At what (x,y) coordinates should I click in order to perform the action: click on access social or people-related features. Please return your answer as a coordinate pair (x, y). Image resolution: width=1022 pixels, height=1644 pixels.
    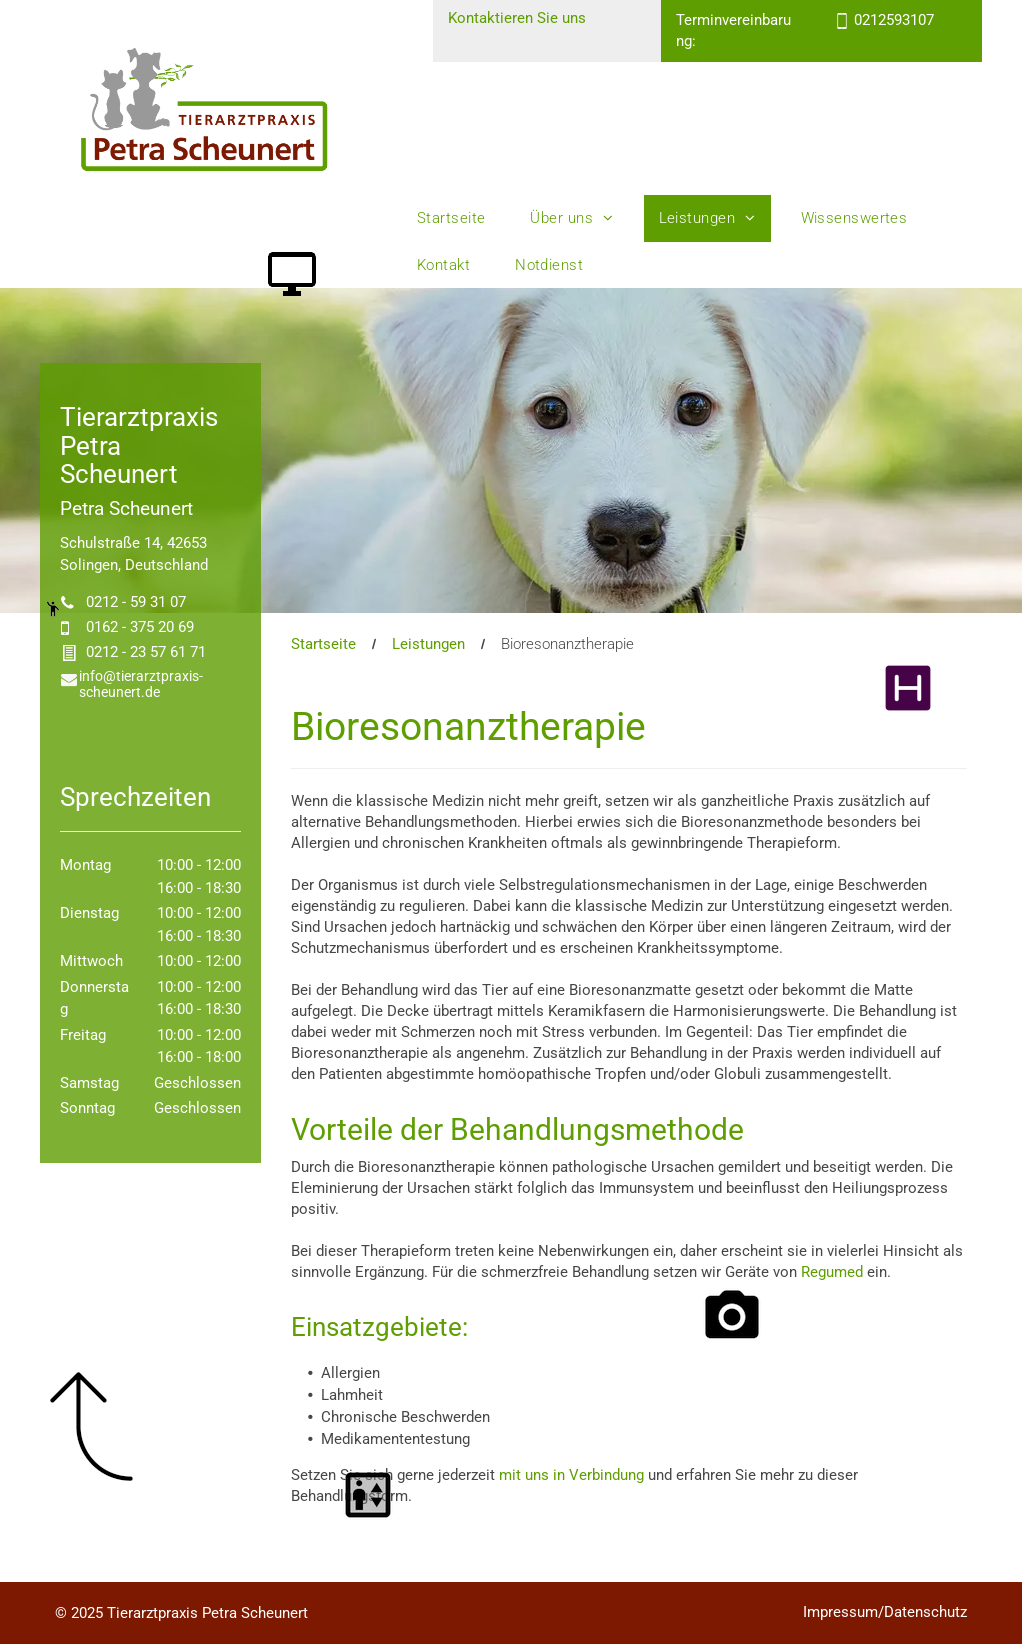
    Looking at the image, I should click on (53, 609).